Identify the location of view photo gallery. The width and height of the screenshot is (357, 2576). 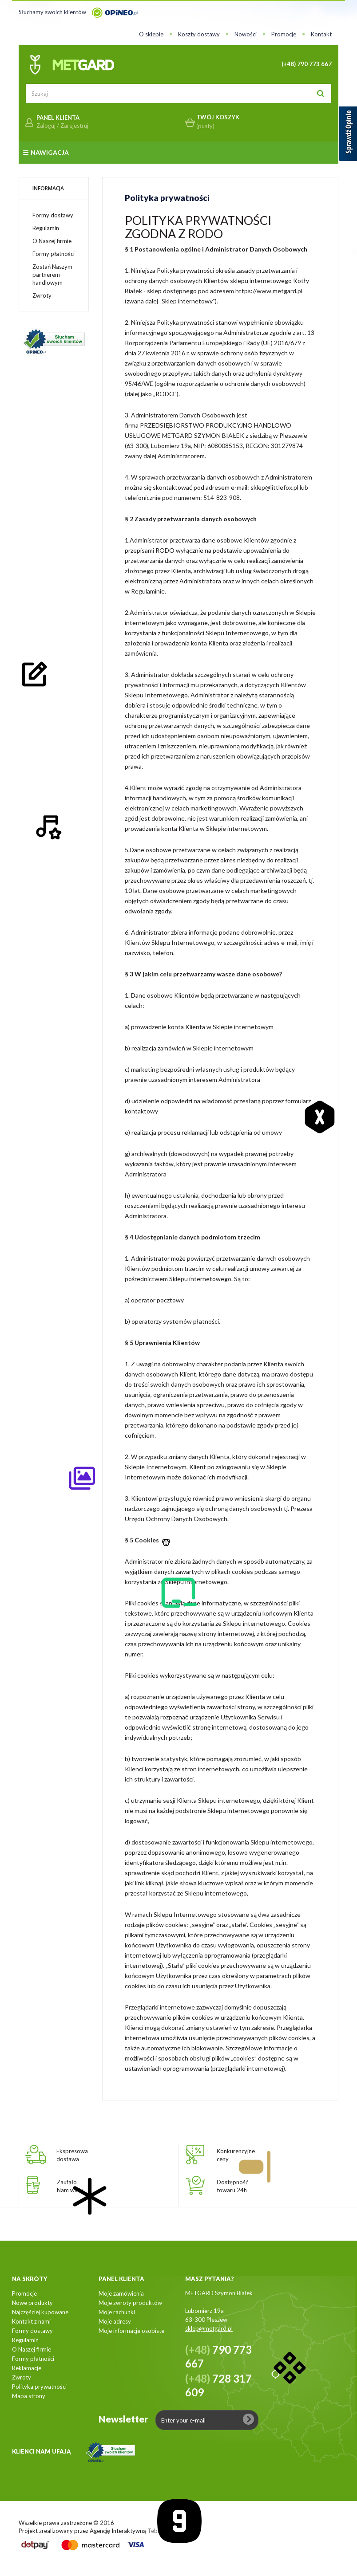
(83, 1477).